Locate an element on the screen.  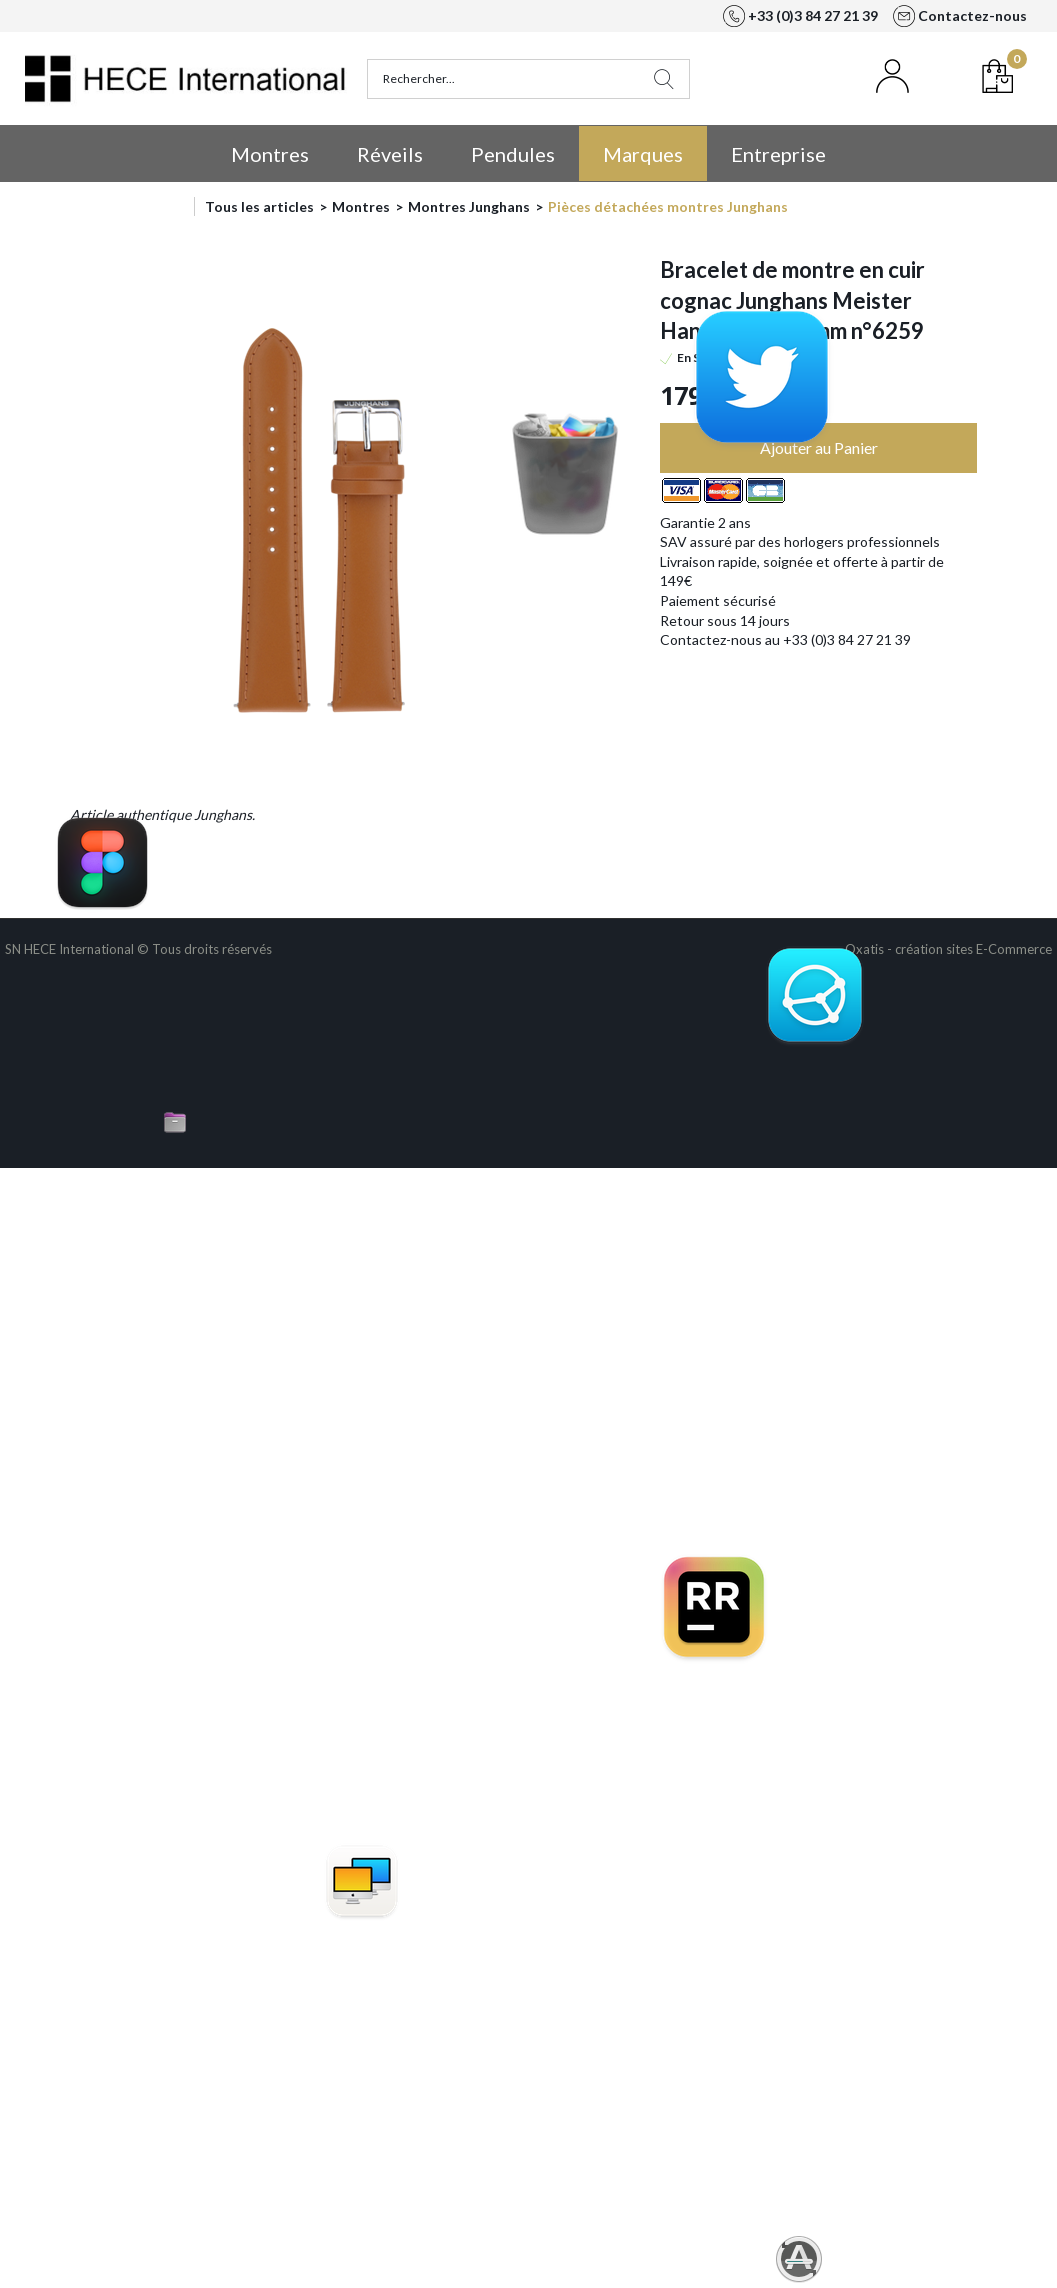
open tweetdeck app is located at coordinates (762, 377).